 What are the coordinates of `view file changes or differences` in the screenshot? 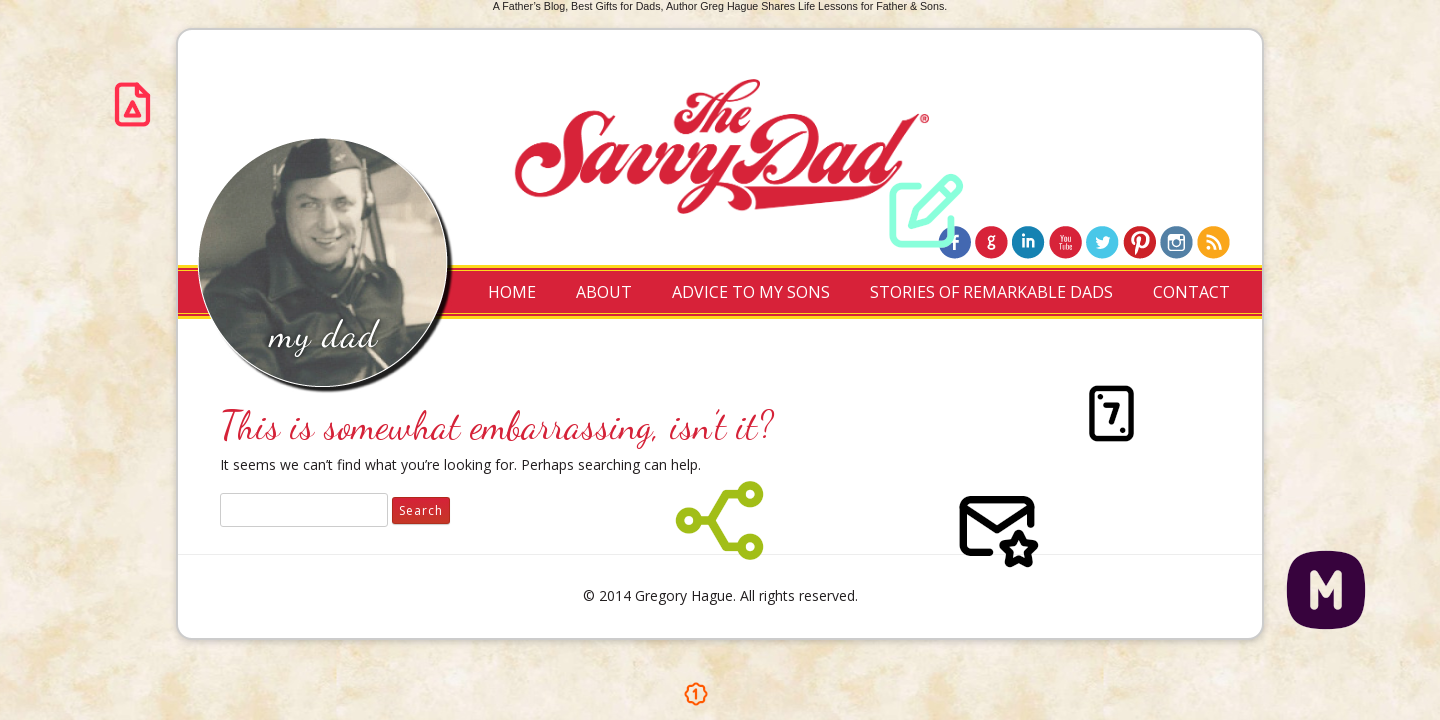 It's located at (132, 104).